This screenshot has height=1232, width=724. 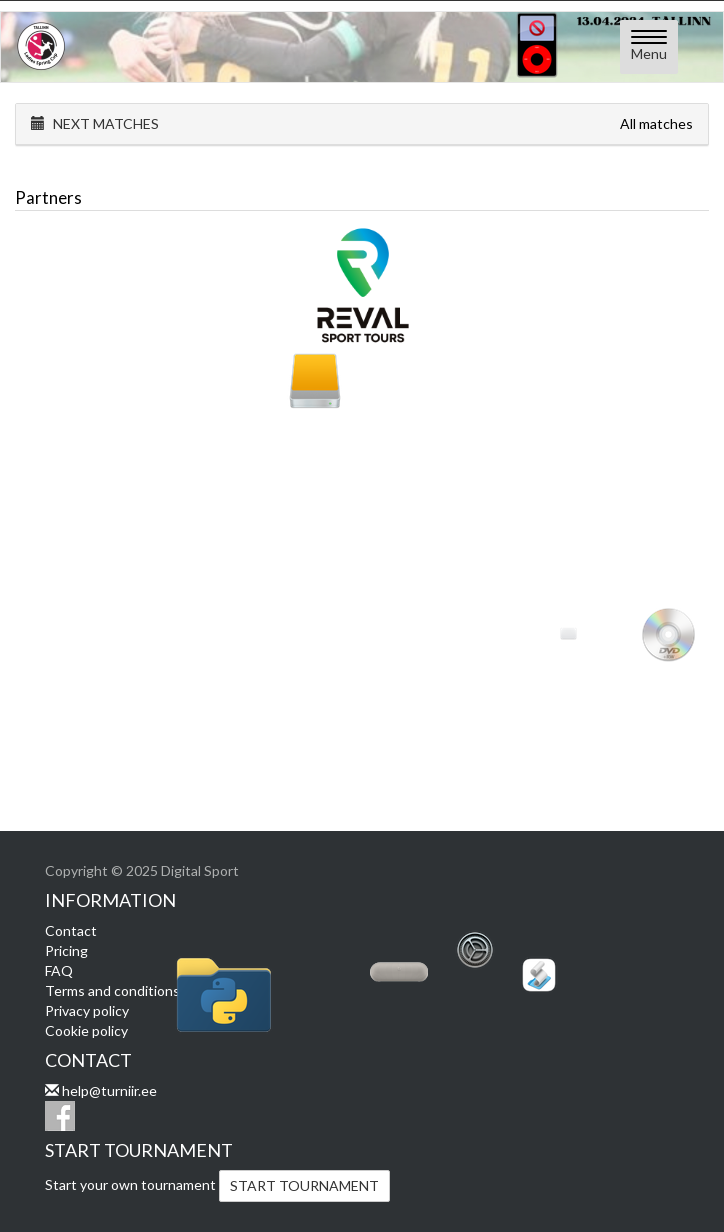 I want to click on Rosetta 2 translation layer update utility, so click(x=475, y=950).